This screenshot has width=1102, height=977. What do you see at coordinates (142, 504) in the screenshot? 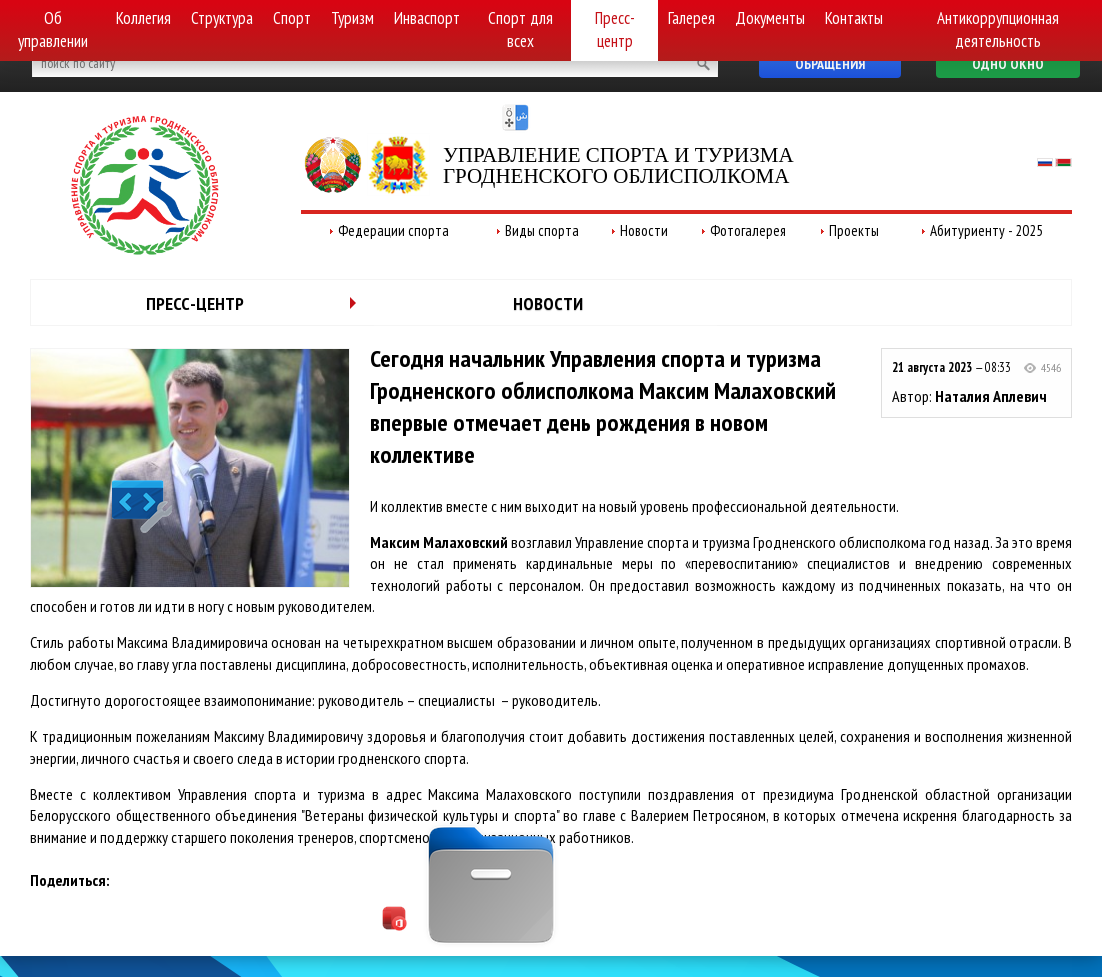
I see `open remote tools application` at bounding box center [142, 504].